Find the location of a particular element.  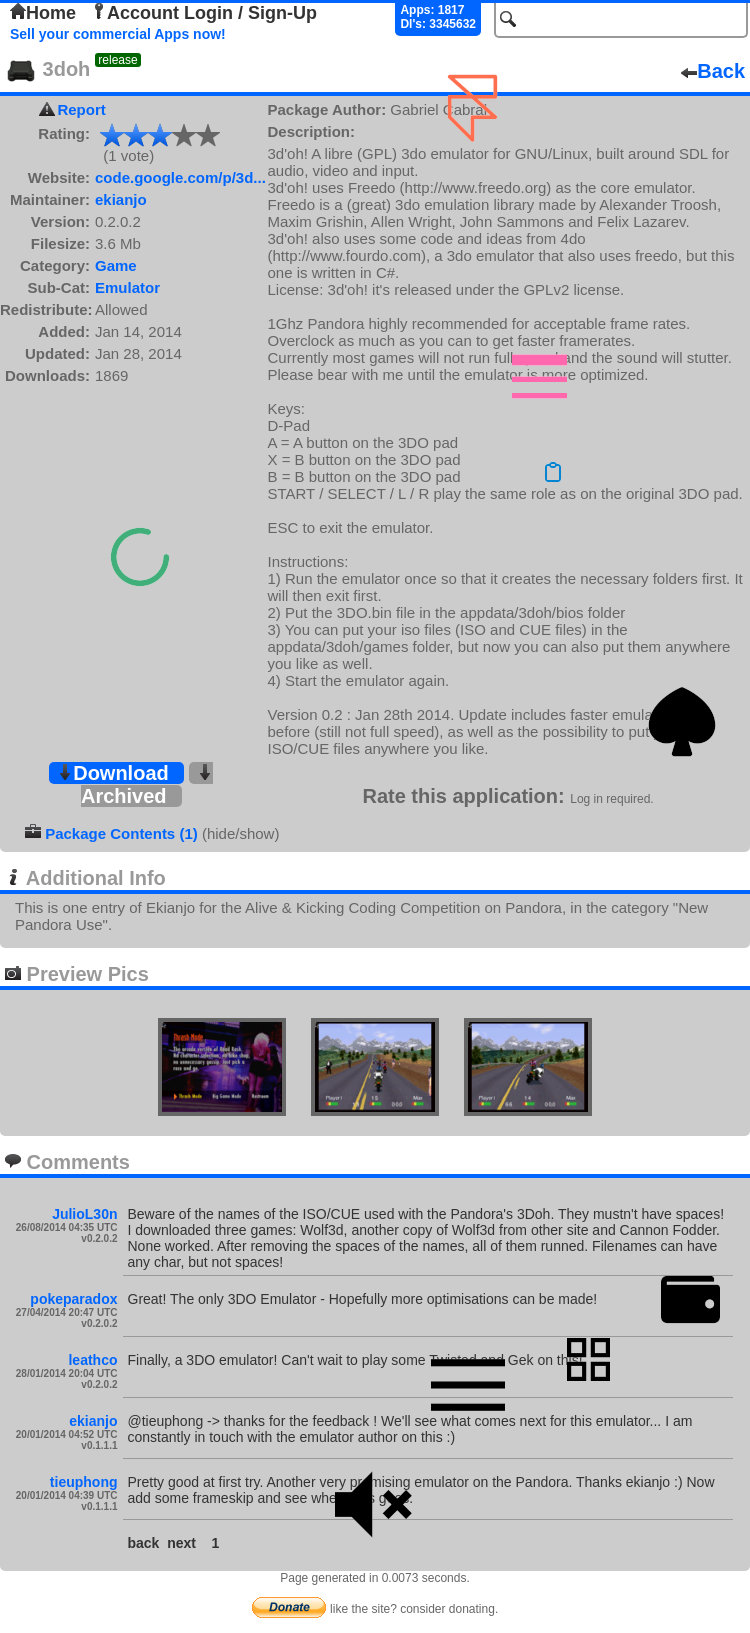

open navigation menu is located at coordinates (468, 1385).